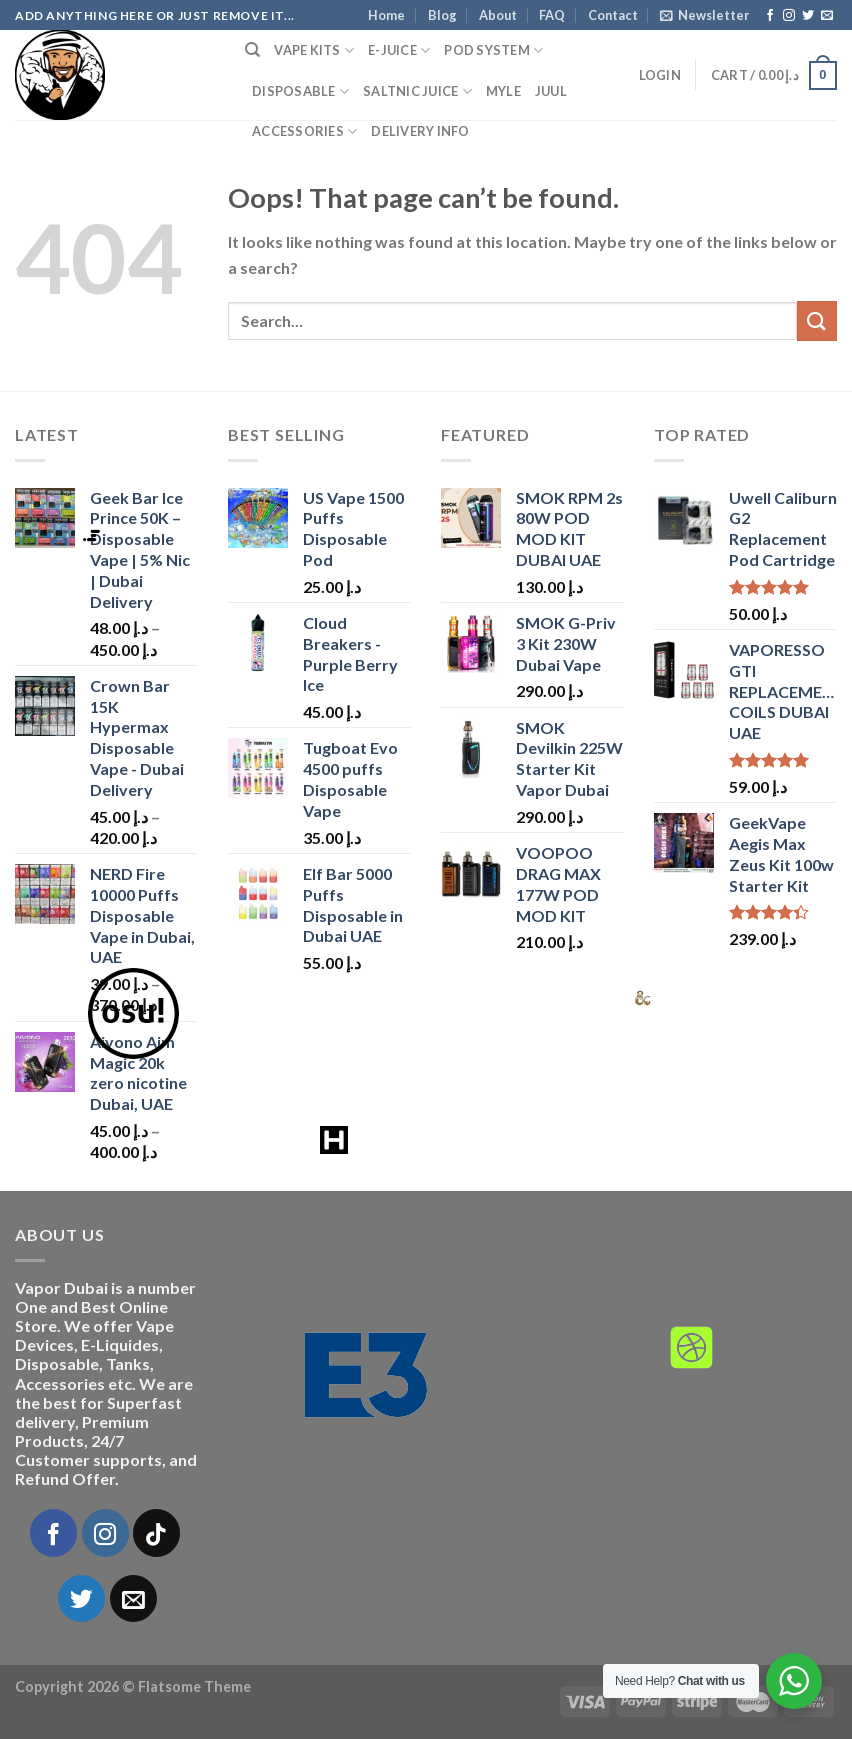 The height and width of the screenshot is (1739, 852). Describe the element at coordinates (643, 998) in the screenshot. I see `Dungeons & Dragons official logo` at that location.